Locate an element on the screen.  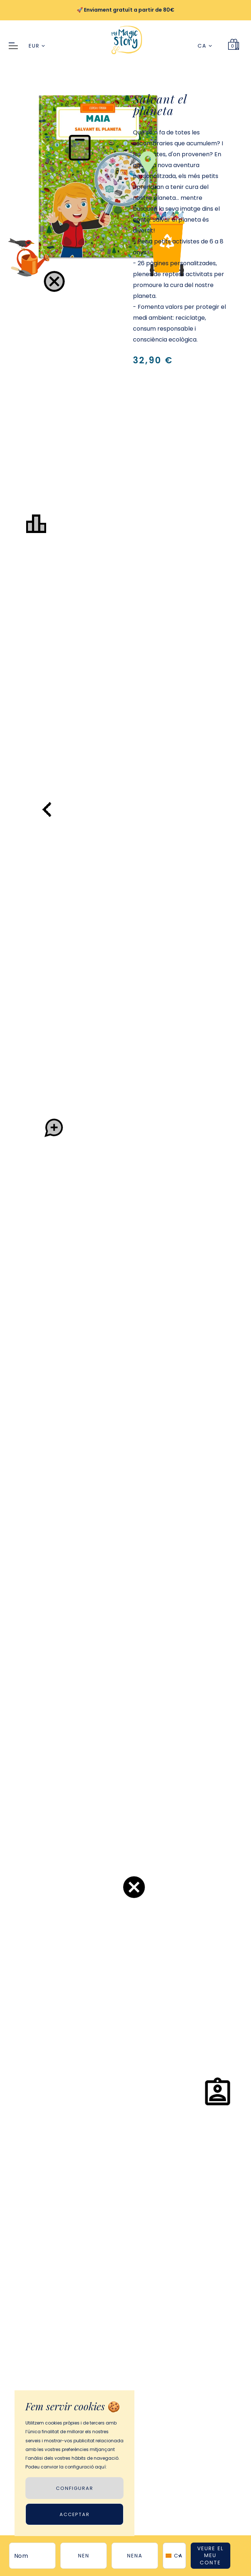
view leaderboard rankings is located at coordinates (36, 524).